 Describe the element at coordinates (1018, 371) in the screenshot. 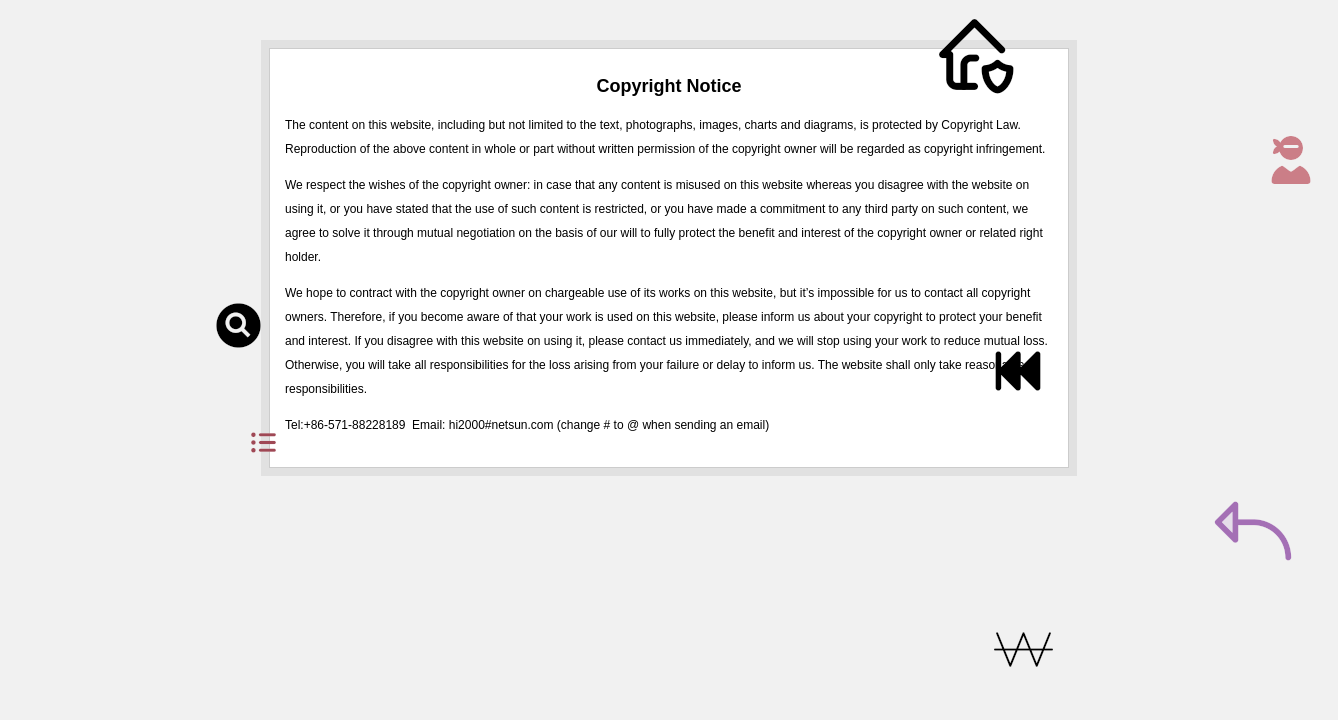

I see `skip to previous track` at that location.